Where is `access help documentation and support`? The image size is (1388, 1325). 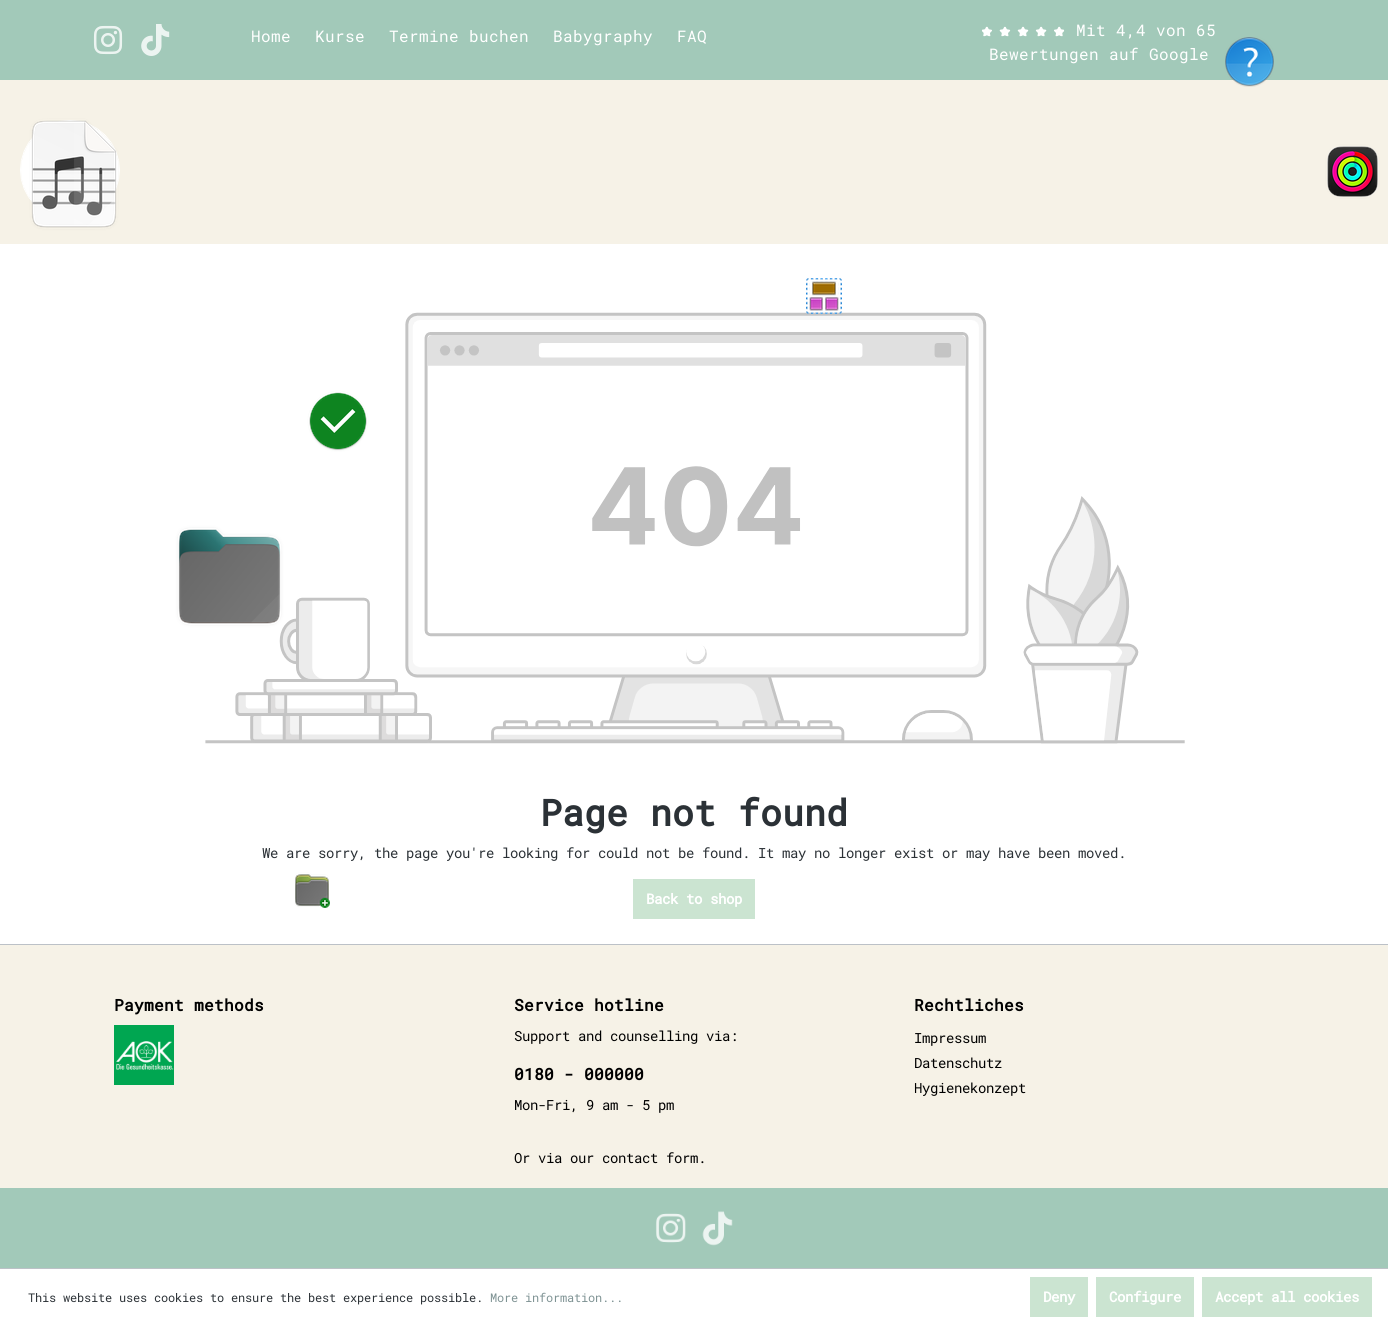 access help documentation and support is located at coordinates (1249, 61).